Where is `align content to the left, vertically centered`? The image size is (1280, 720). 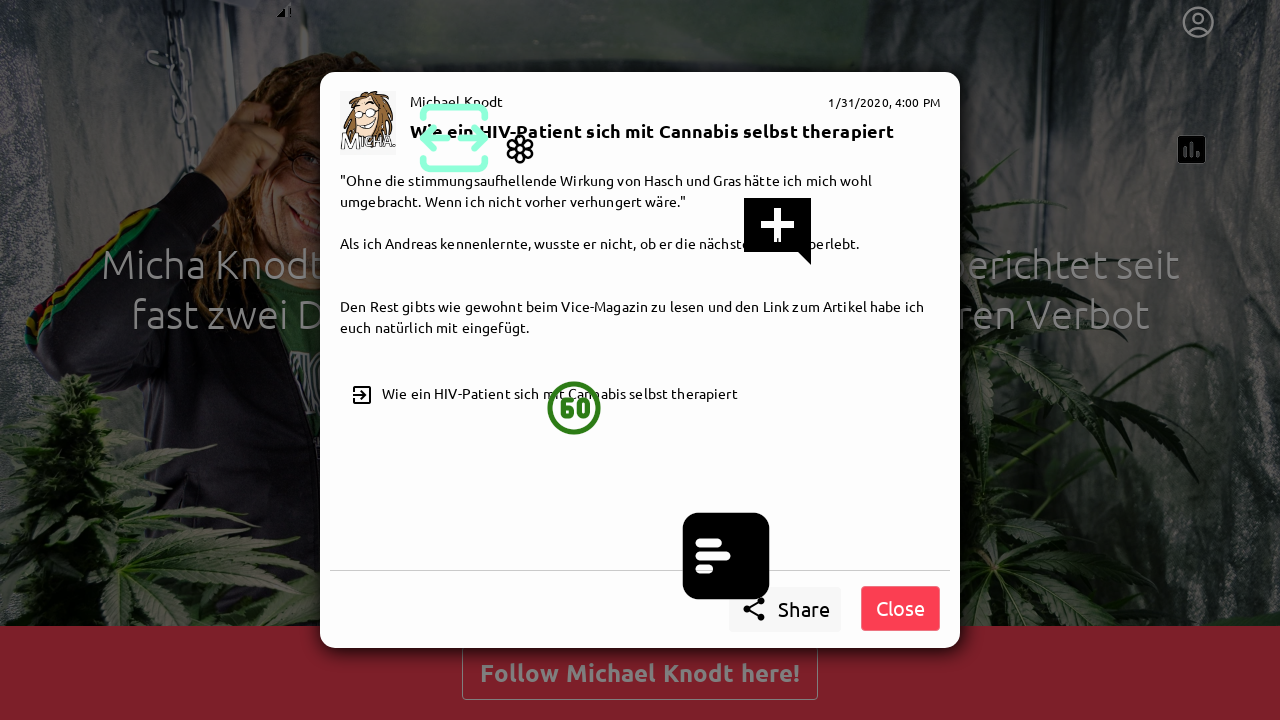
align content to the left, vertically centered is located at coordinates (726, 556).